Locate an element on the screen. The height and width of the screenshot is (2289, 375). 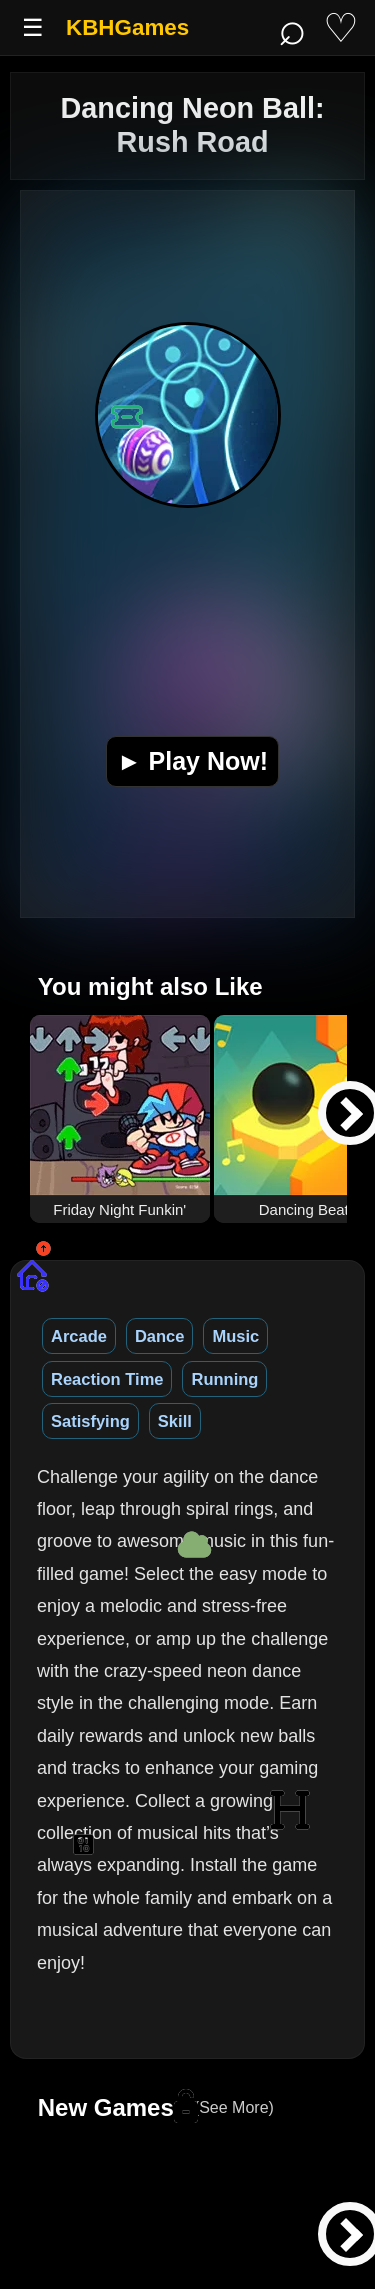
cancel home or residence selection is located at coordinates (32, 1275).